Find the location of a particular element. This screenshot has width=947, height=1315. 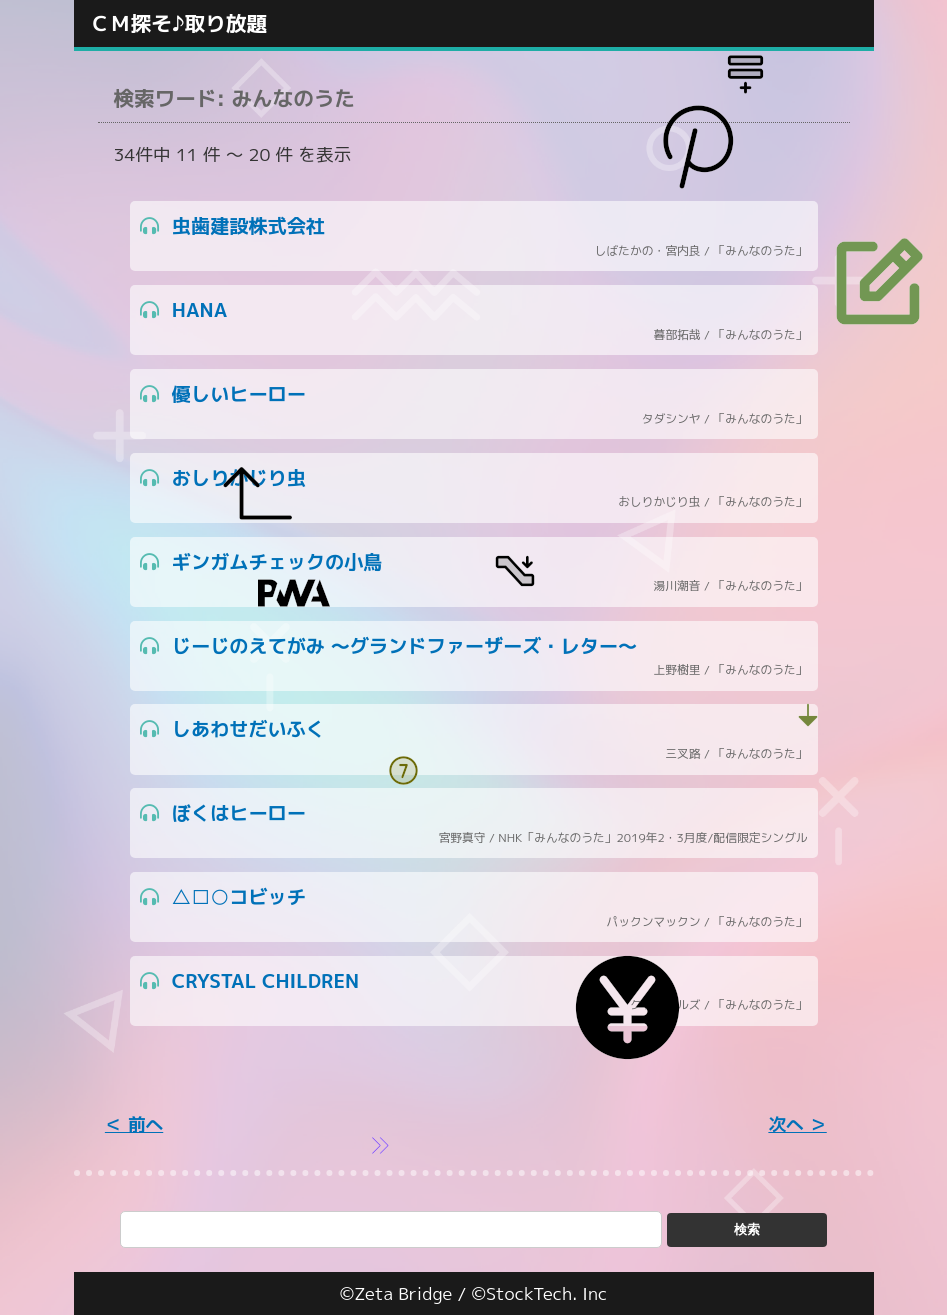

download a file or content is located at coordinates (808, 715).